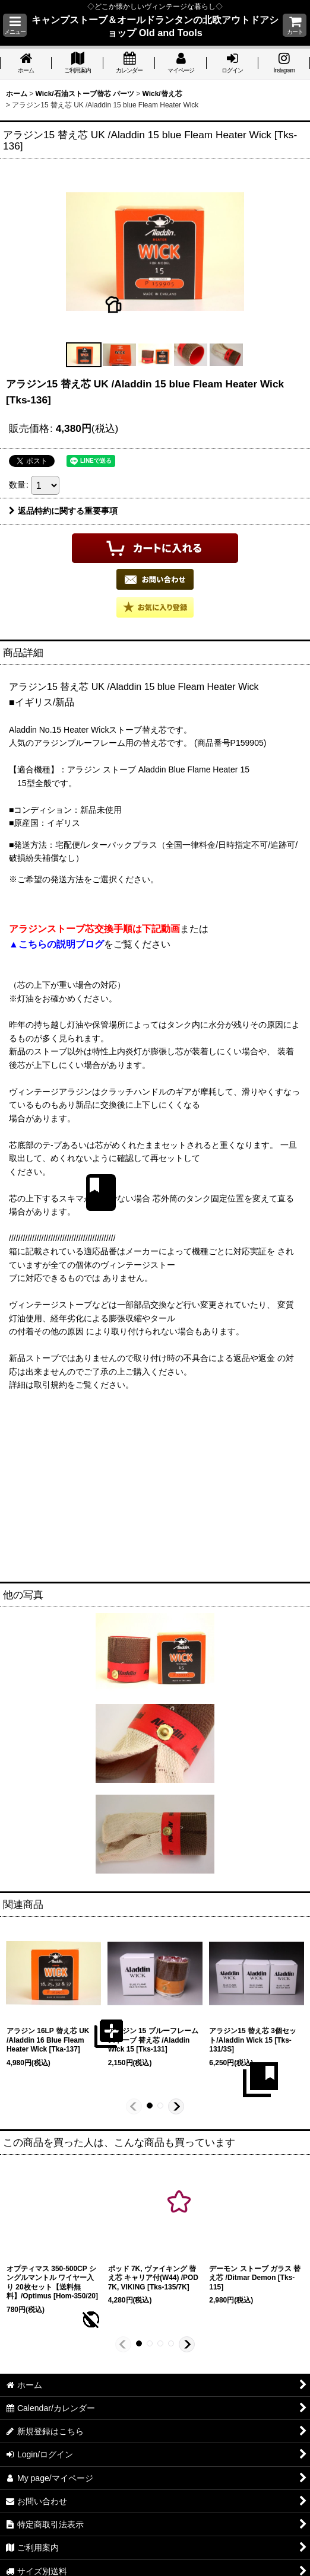 The image size is (310, 2576). I want to click on find nearby bars or pubs, so click(113, 305).